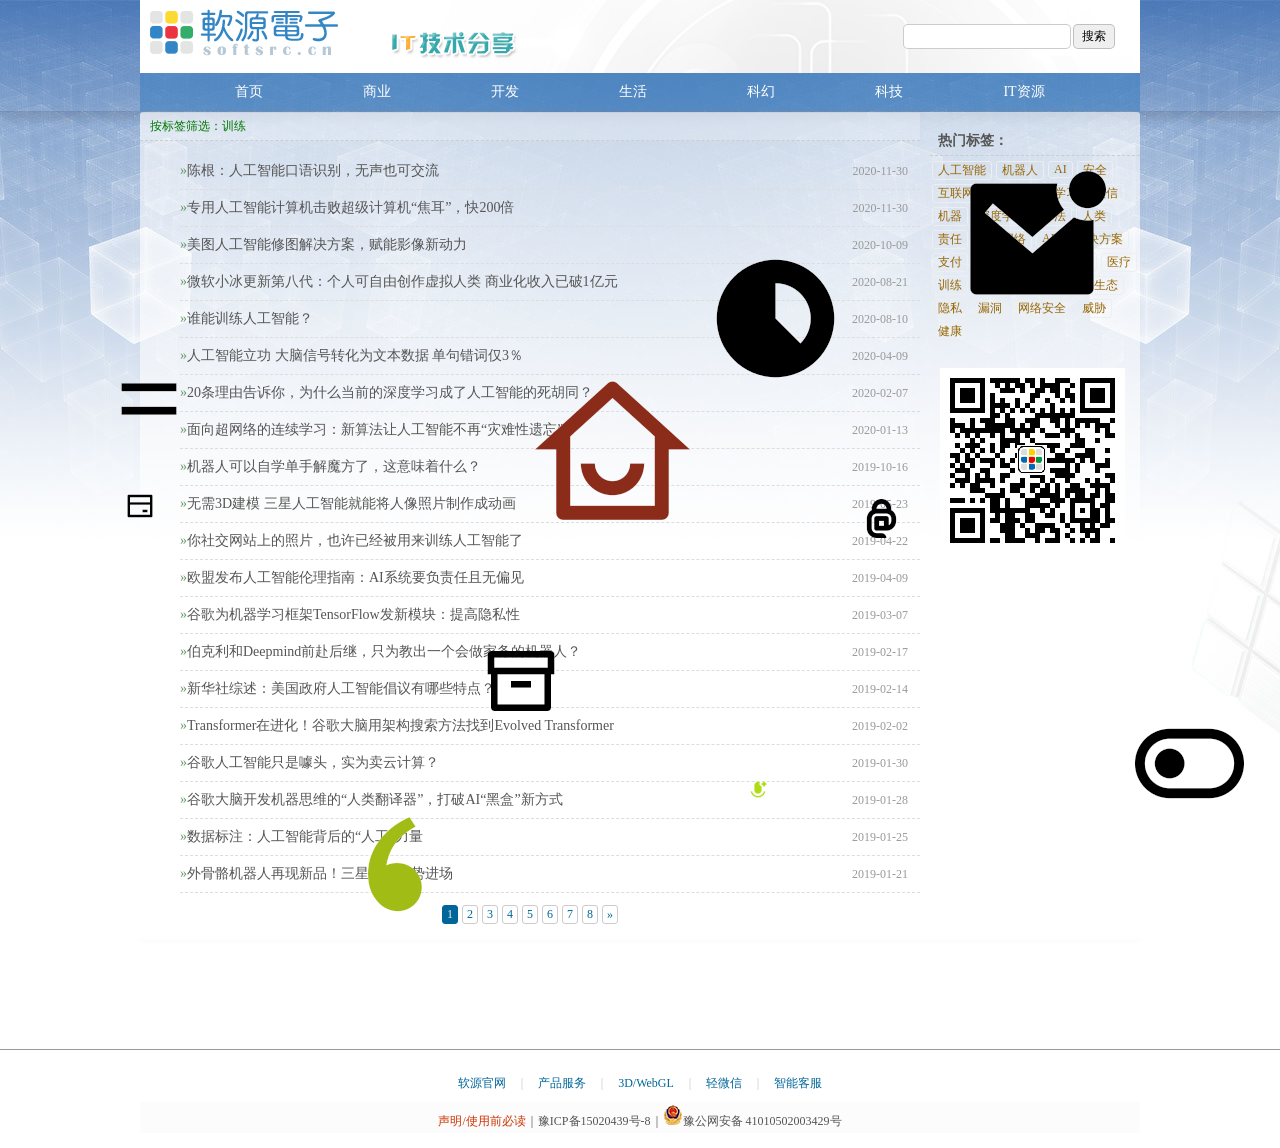 The image size is (1280, 1148). What do you see at coordinates (1032, 239) in the screenshot?
I see `indicates unread mail or messages` at bounding box center [1032, 239].